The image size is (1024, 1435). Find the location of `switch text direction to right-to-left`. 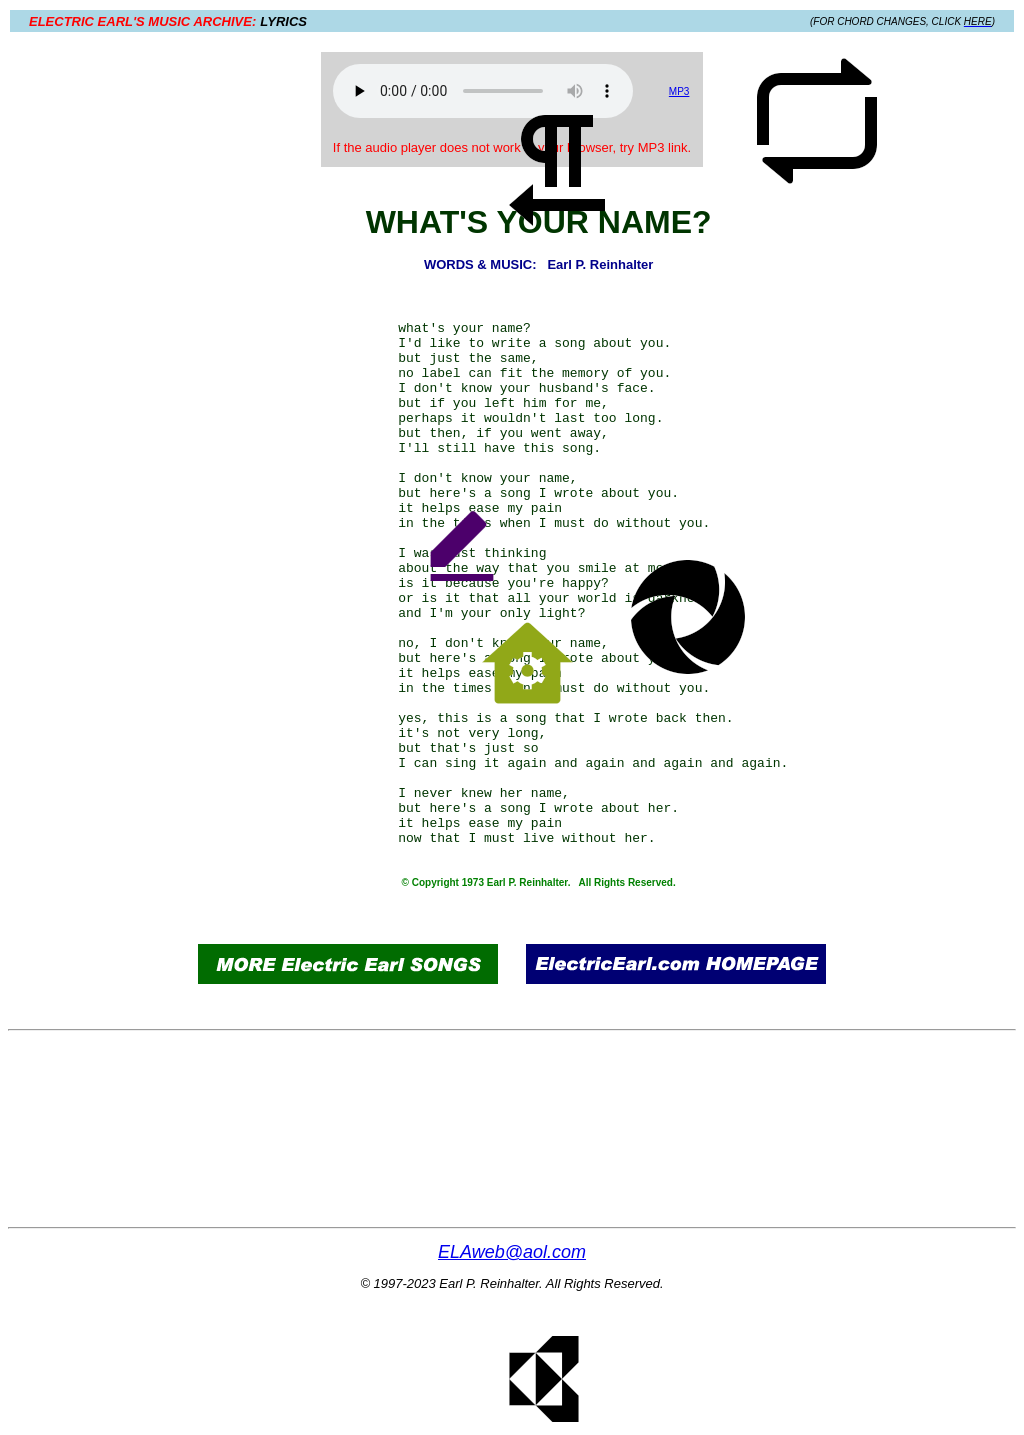

switch text direction to right-to-left is located at coordinates (563, 169).